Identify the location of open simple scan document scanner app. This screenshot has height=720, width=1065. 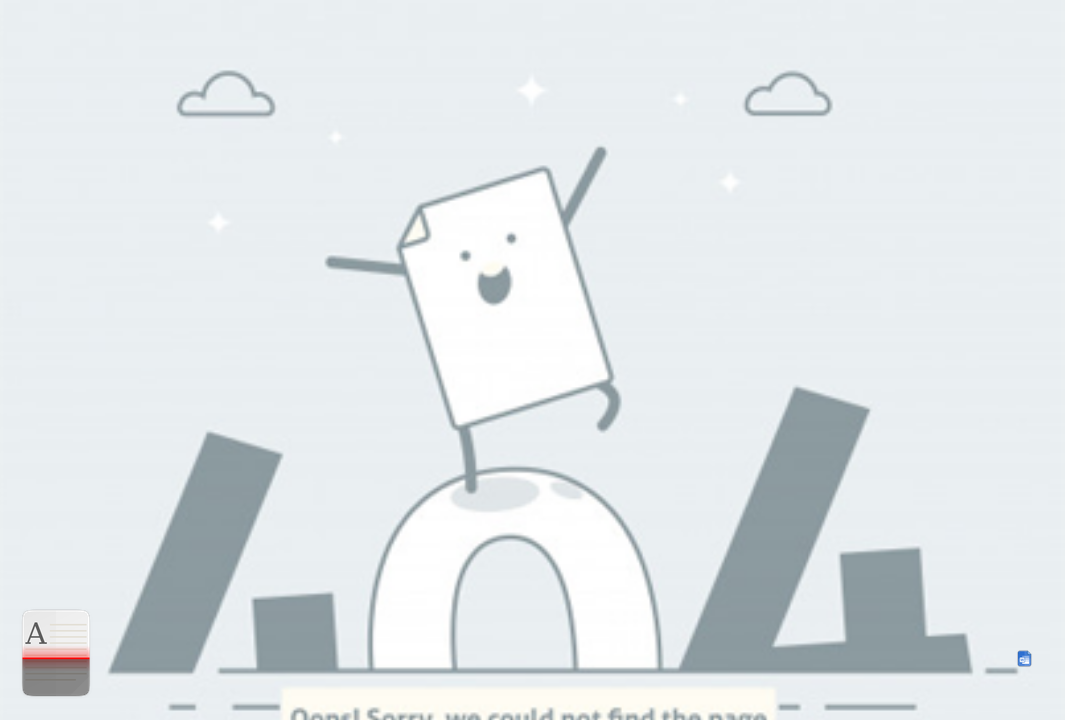
(56, 653).